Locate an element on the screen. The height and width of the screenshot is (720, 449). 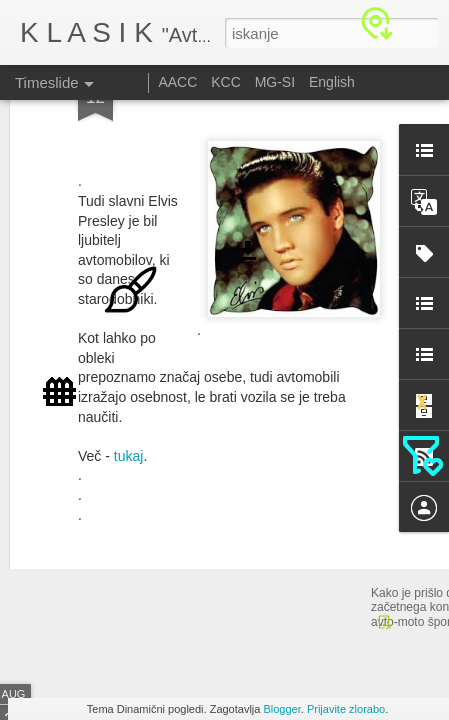
close or dismiss a dialog is located at coordinates (422, 402).